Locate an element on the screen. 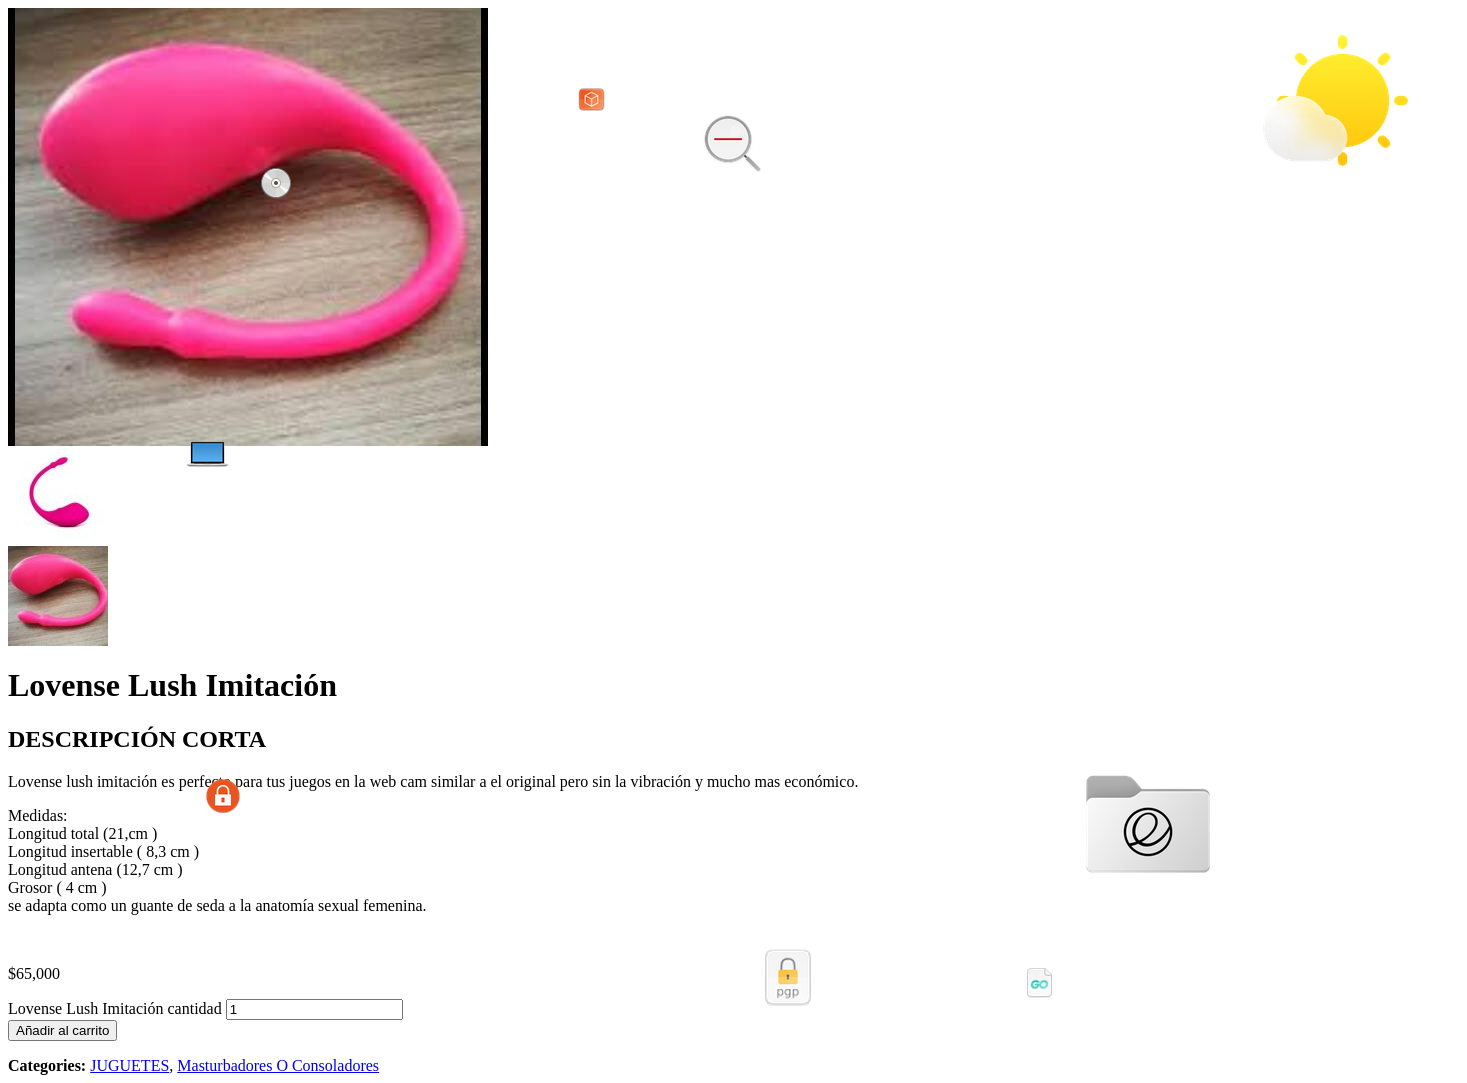  represents this macbook pro in system settings is located at coordinates (207, 453).